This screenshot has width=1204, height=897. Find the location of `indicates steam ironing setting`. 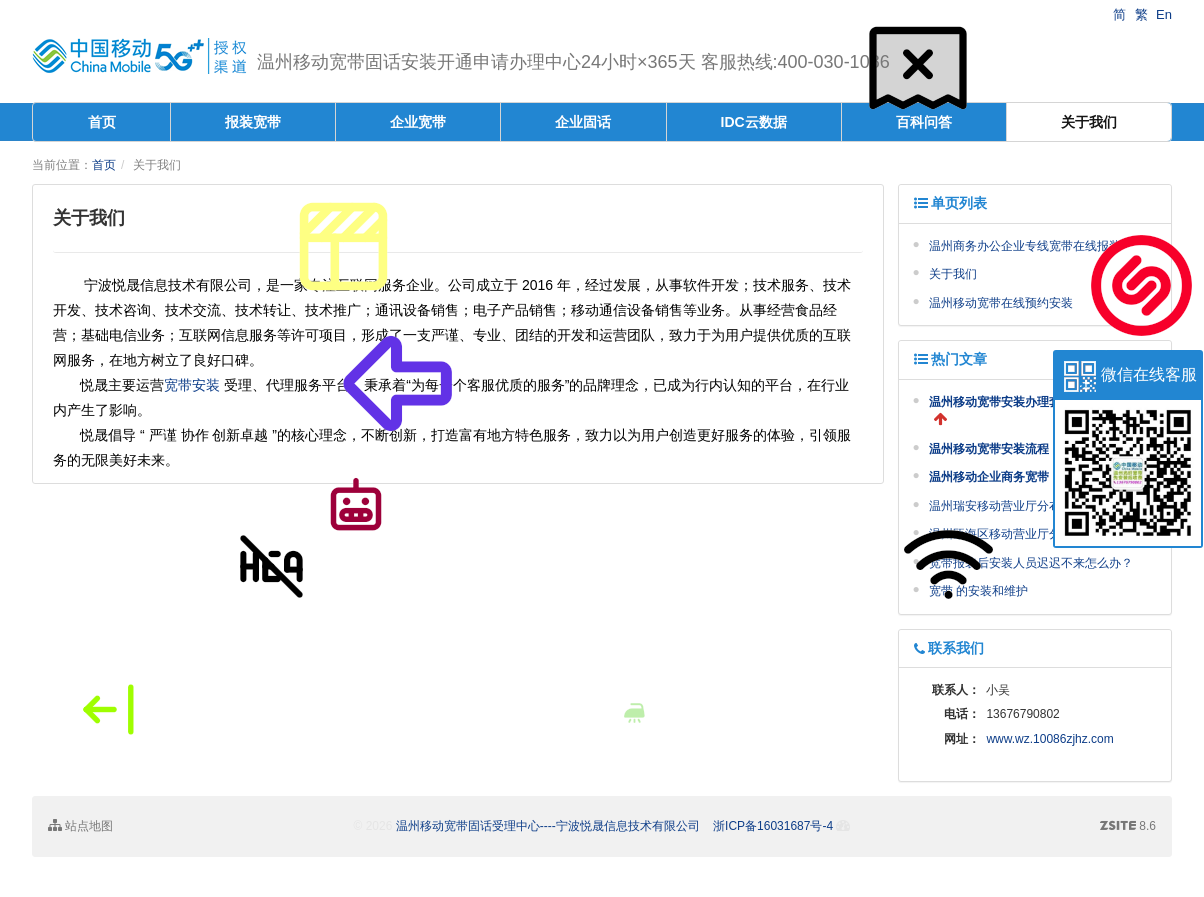

indicates steam ironing setting is located at coordinates (634, 712).